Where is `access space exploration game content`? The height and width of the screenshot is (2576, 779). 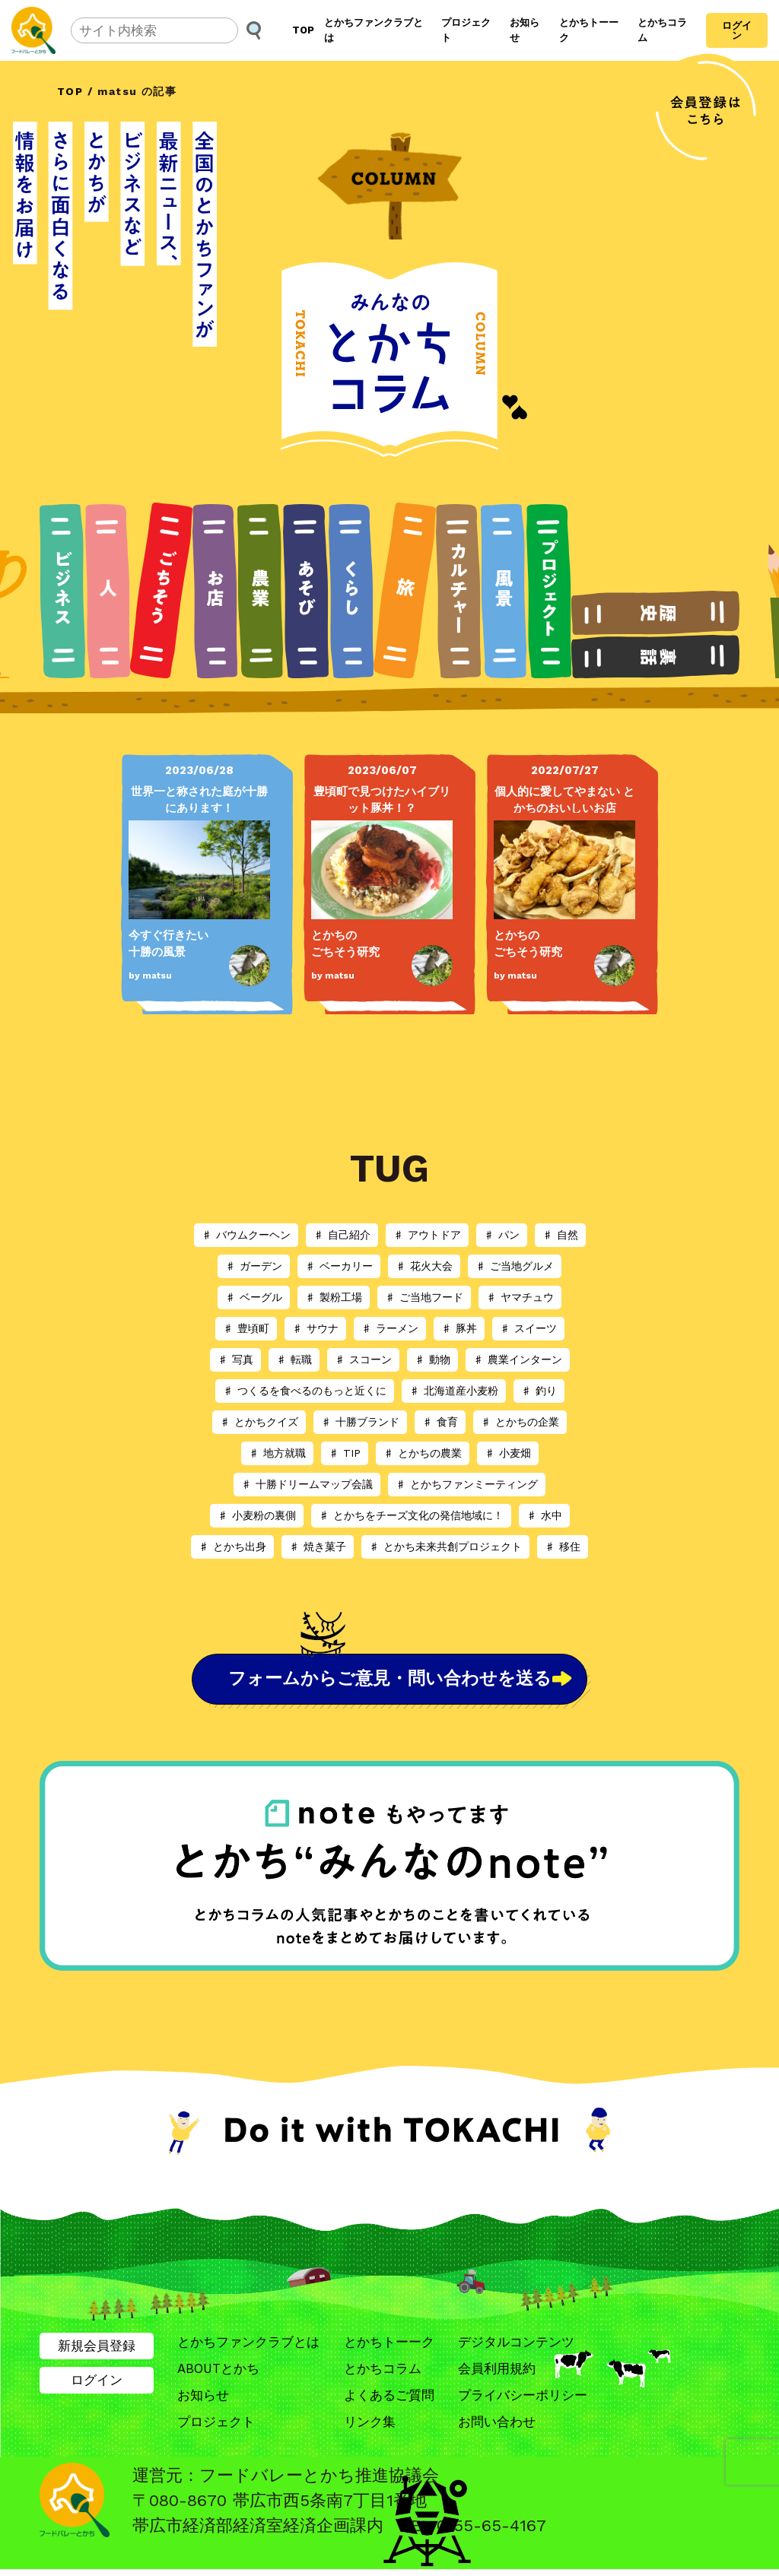
access space exploration game content is located at coordinates (427, 2520).